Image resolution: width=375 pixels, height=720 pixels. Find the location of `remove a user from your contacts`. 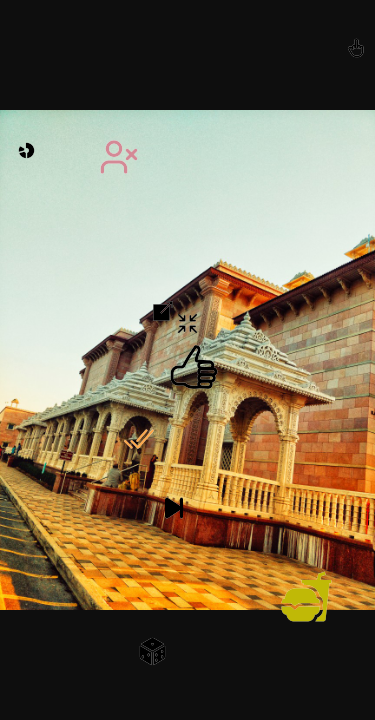

remove a user from your contacts is located at coordinates (119, 157).